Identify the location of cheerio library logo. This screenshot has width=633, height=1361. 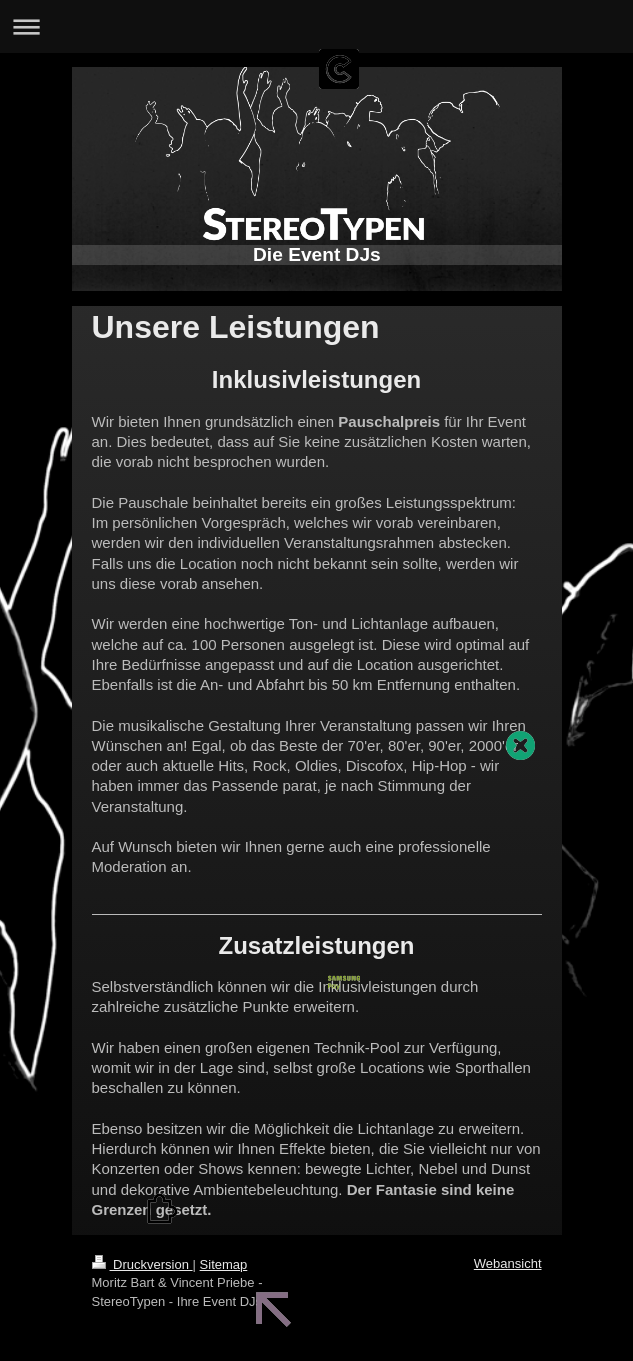
(339, 69).